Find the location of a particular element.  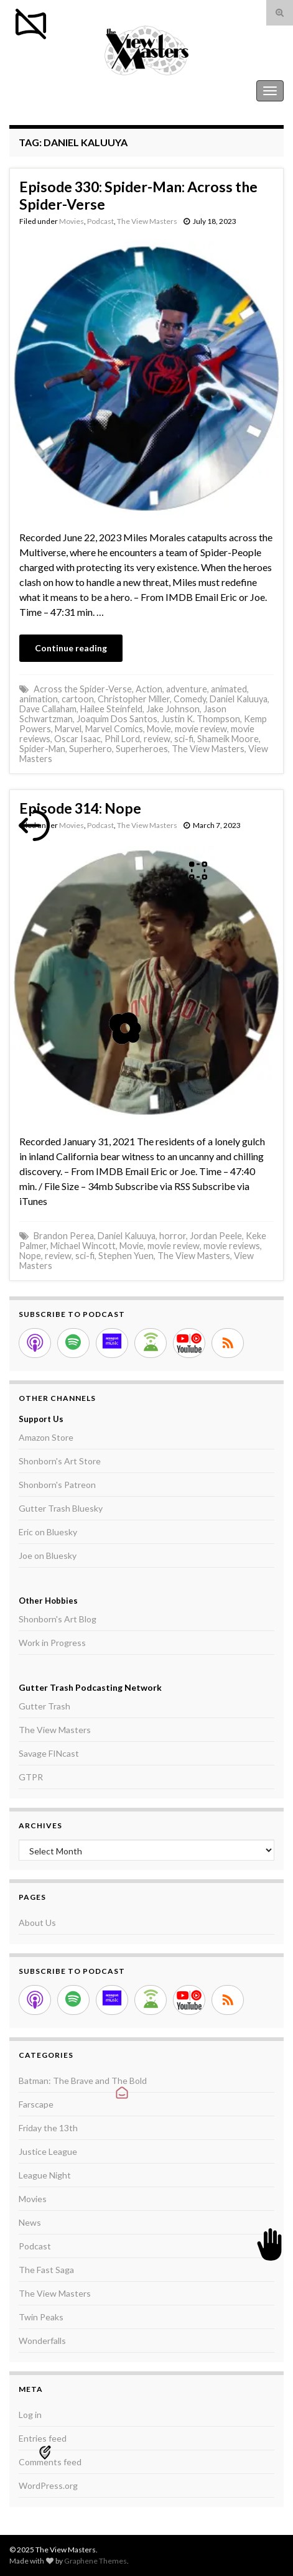

disable horizontal panorama mode is located at coordinates (30, 24).